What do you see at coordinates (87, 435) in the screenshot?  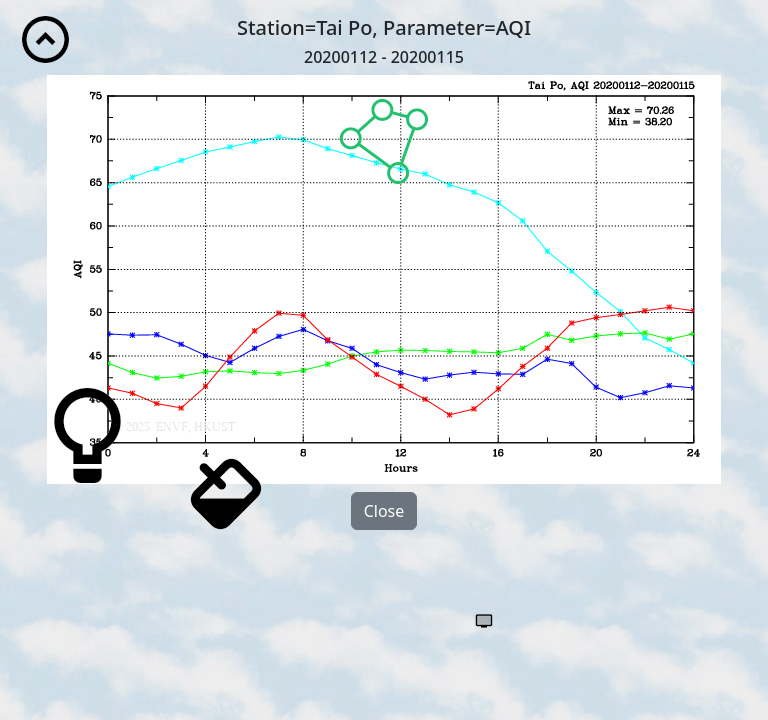 I see `access tips or helpful suggestions` at bounding box center [87, 435].